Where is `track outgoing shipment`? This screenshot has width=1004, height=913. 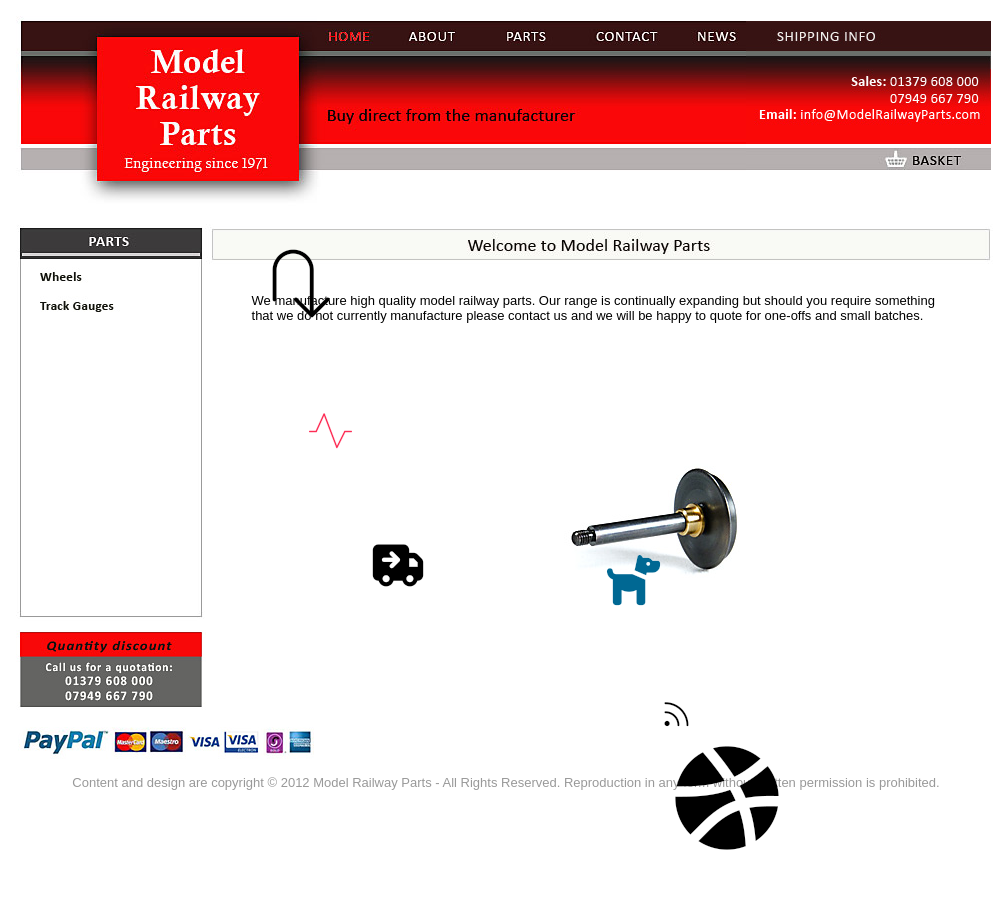
track outgoing shipment is located at coordinates (398, 564).